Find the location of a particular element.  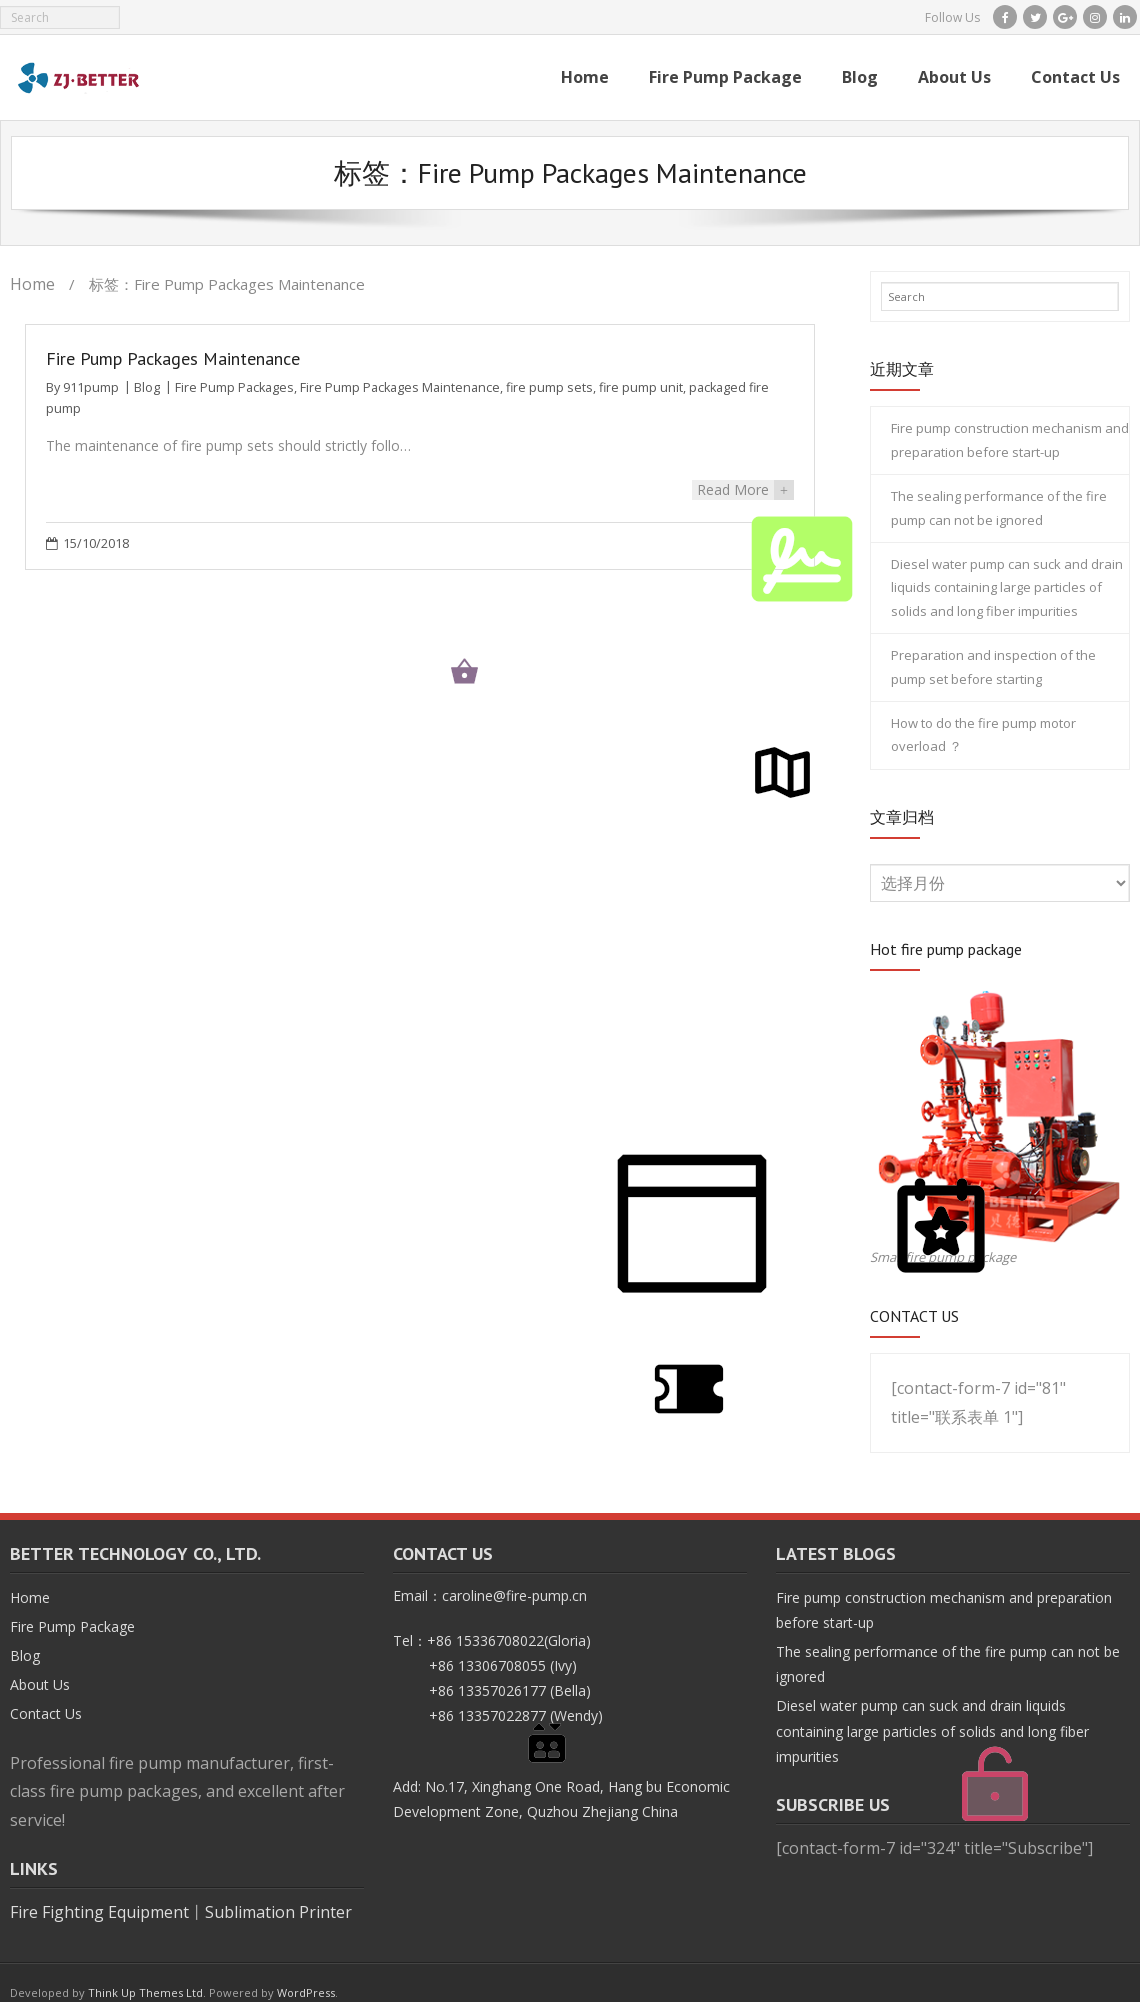

indicates elevator access nearby is located at coordinates (547, 1744).